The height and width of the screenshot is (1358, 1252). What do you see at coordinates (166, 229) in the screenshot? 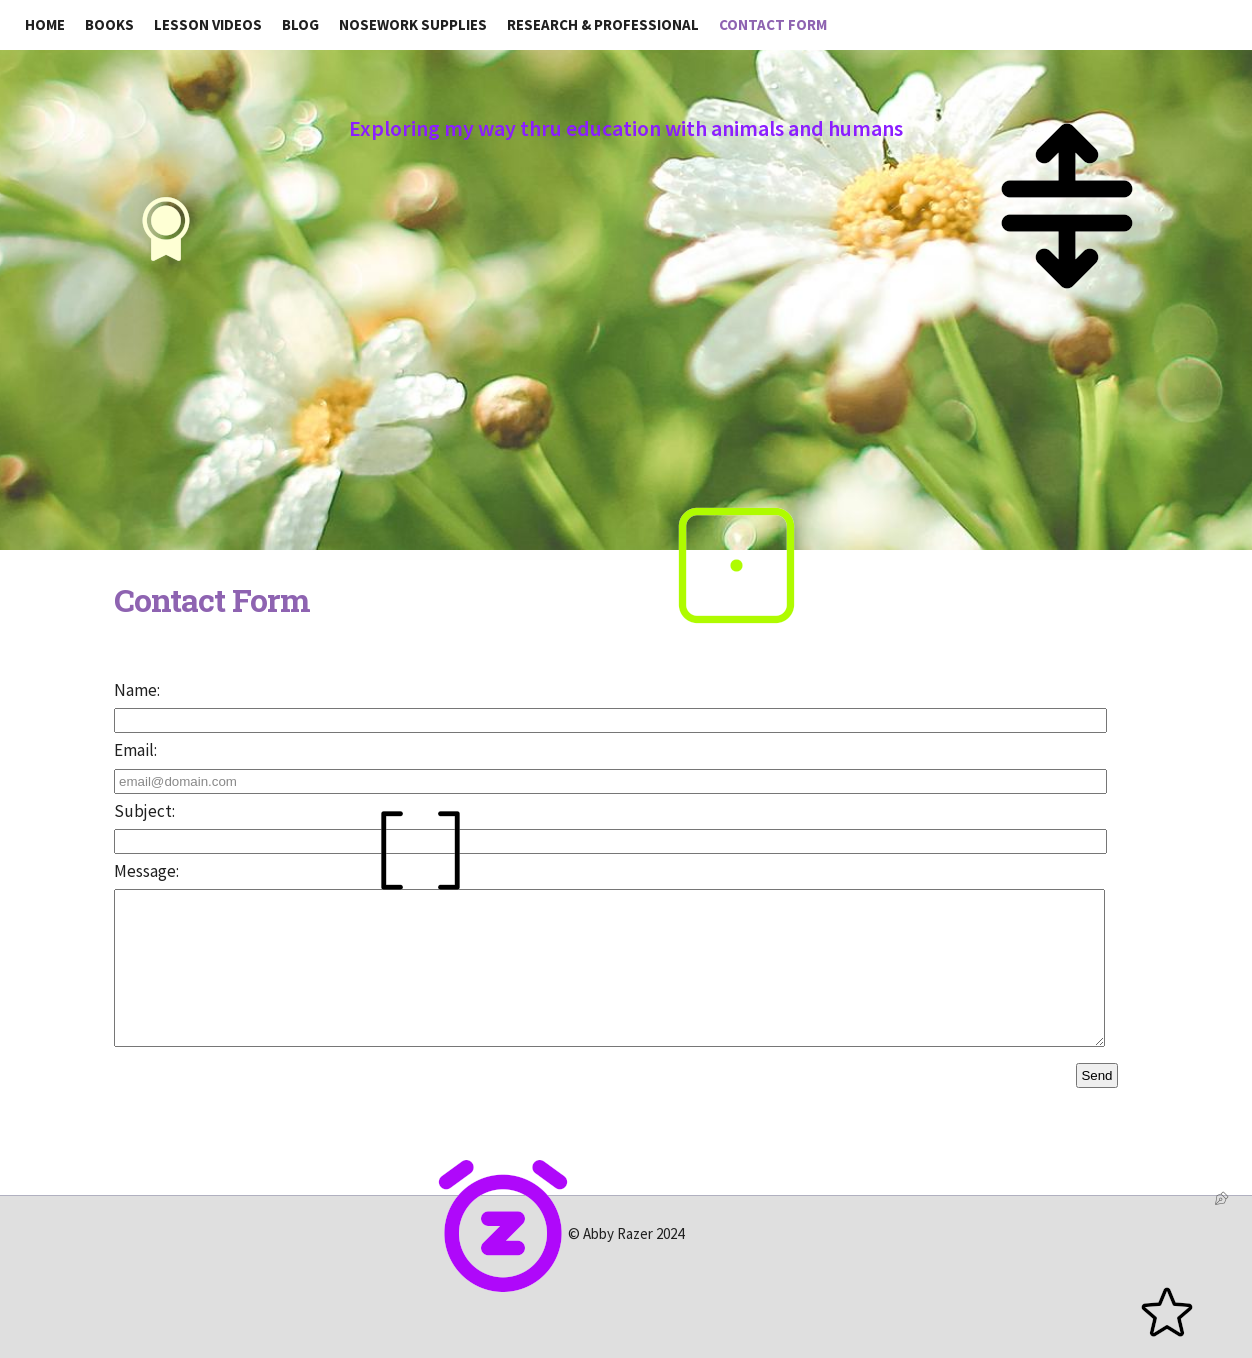
I see `view achievements or awards` at bounding box center [166, 229].